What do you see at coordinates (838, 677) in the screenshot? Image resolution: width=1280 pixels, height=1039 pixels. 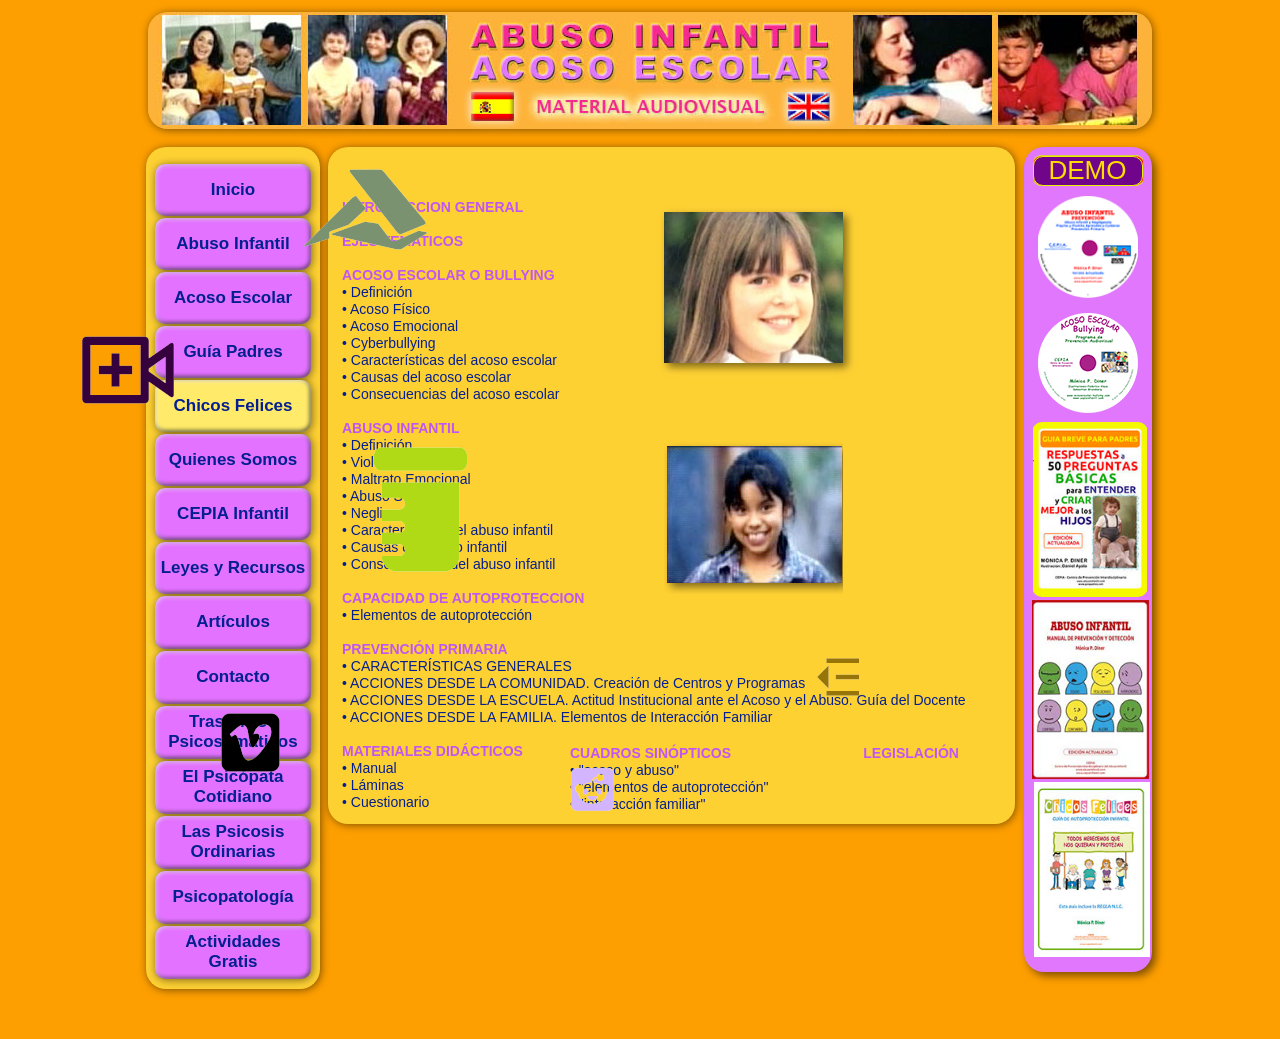 I see `collapse the sidebar menu` at bounding box center [838, 677].